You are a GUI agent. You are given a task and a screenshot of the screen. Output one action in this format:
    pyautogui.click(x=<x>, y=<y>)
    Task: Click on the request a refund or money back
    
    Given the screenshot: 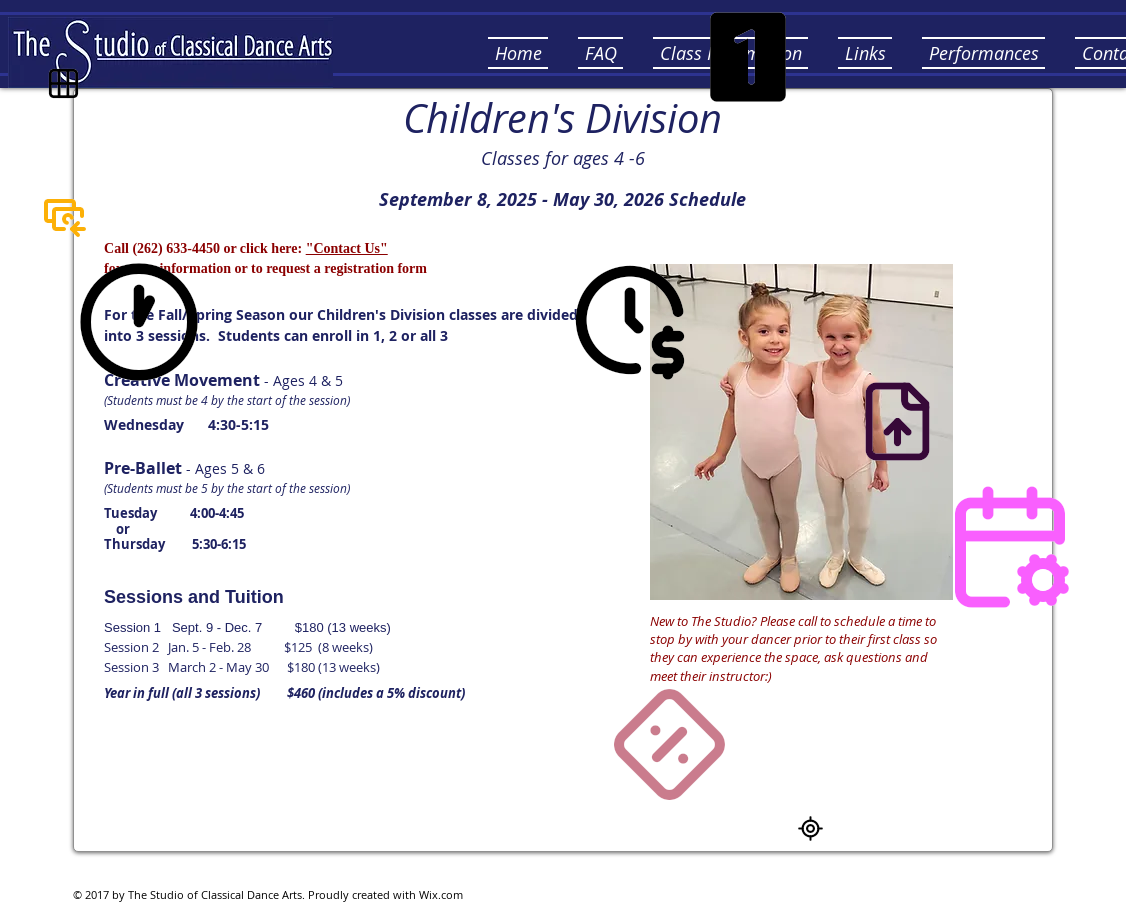 What is the action you would take?
    pyautogui.click(x=64, y=215)
    